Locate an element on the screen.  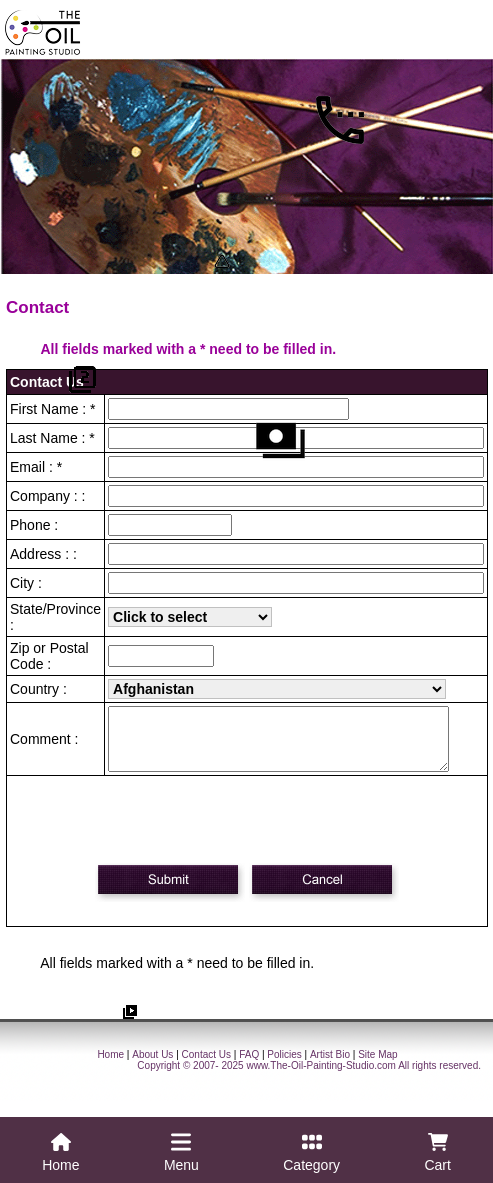
bleach-safe laundry care symbol is located at coordinates (222, 262).